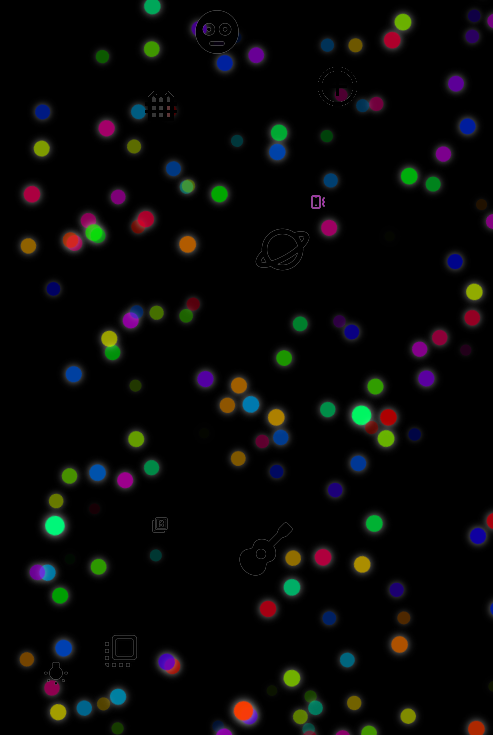 This screenshot has height=735, width=493. Describe the element at coordinates (266, 549) in the screenshot. I see `access music or audio settings` at that location.